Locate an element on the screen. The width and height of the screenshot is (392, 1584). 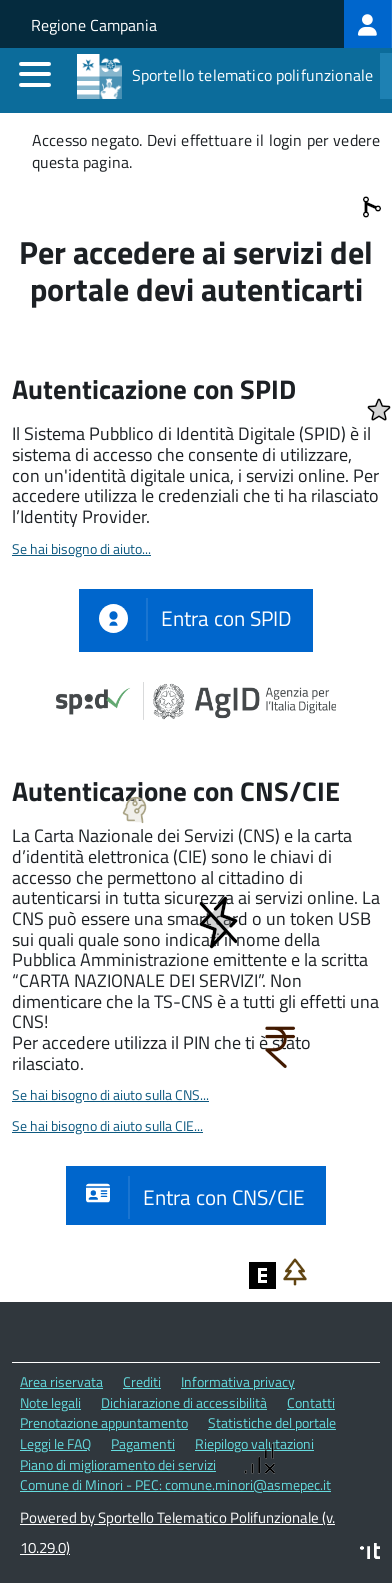
no cellular signal available is located at coordinates (260, 1460).